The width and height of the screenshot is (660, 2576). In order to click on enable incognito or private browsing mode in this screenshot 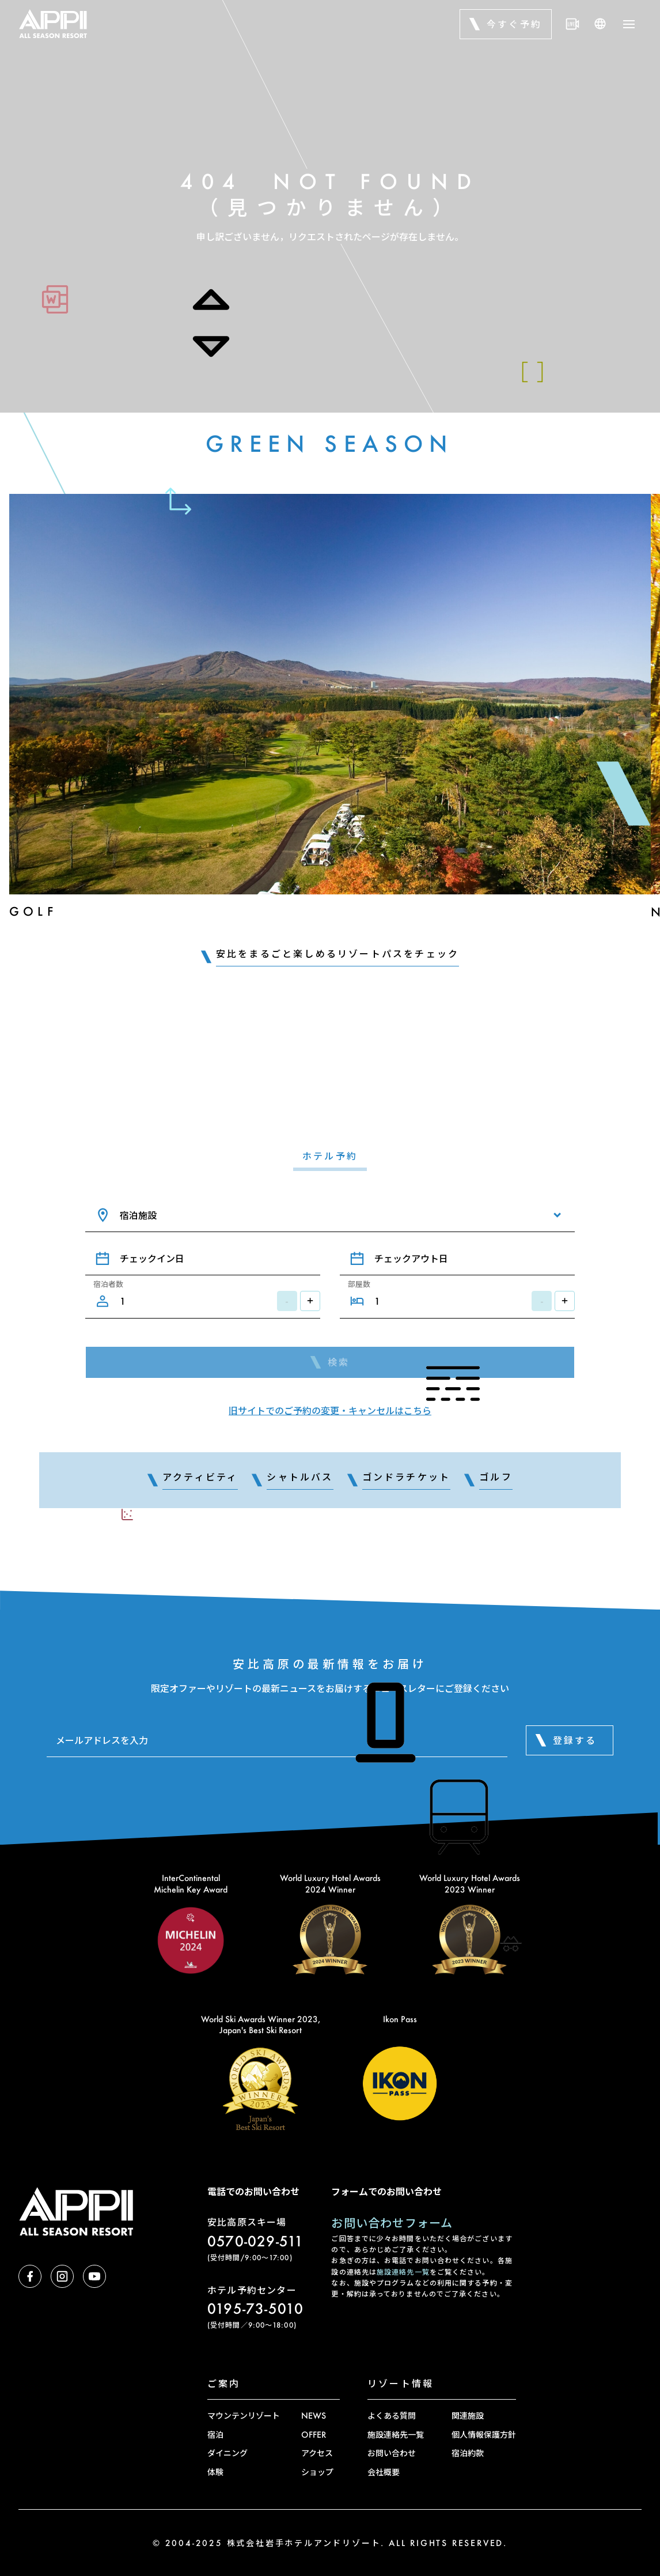, I will do `click(511, 1944)`.